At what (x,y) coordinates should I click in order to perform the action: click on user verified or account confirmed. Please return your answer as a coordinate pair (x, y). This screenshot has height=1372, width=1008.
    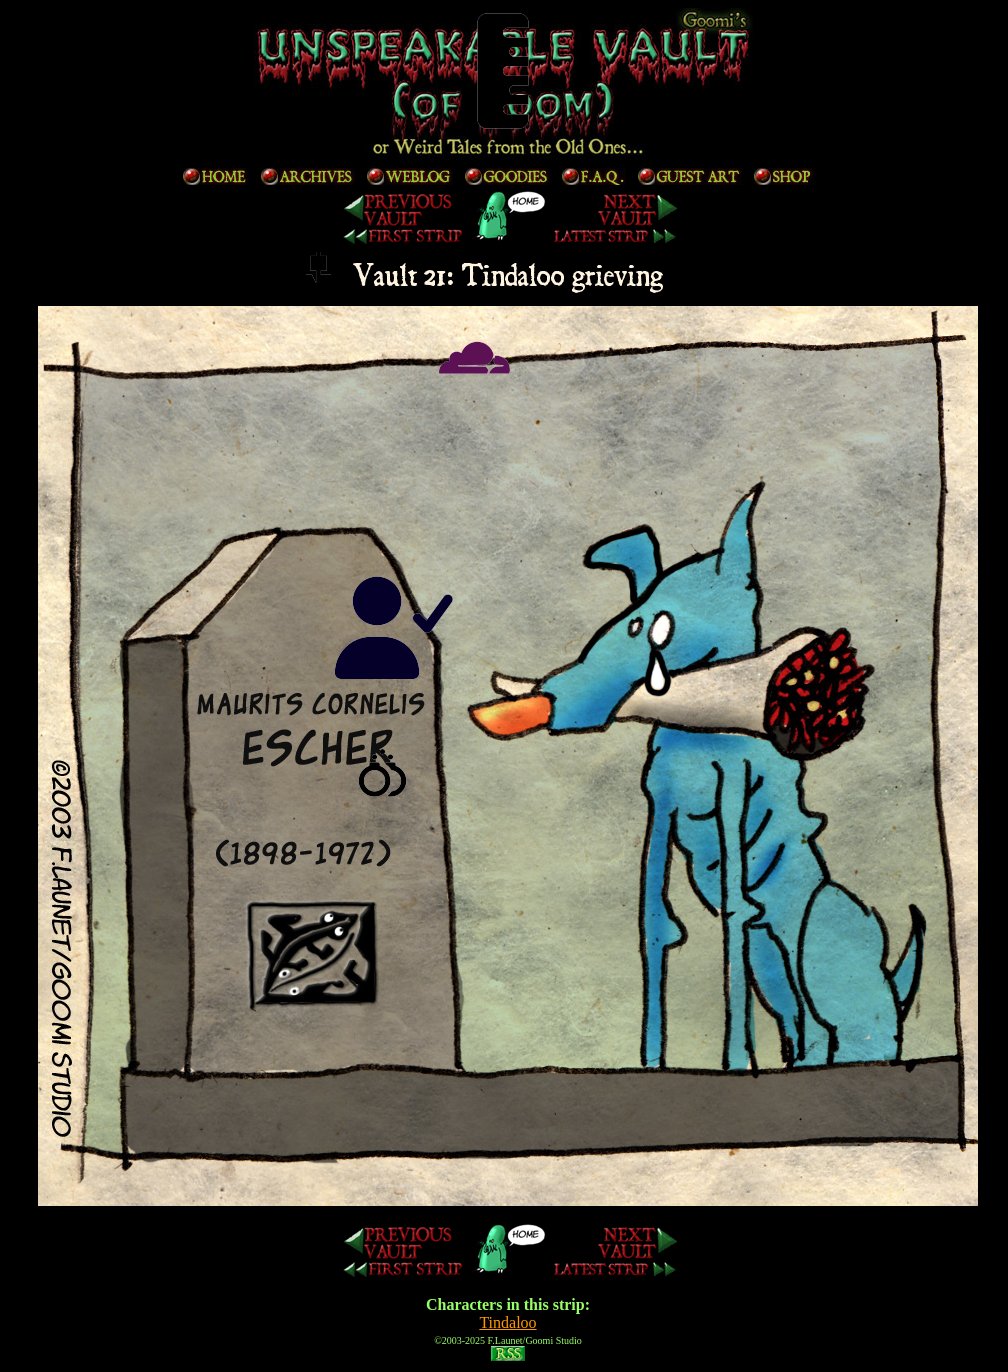
    Looking at the image, I should click on (390, 627).